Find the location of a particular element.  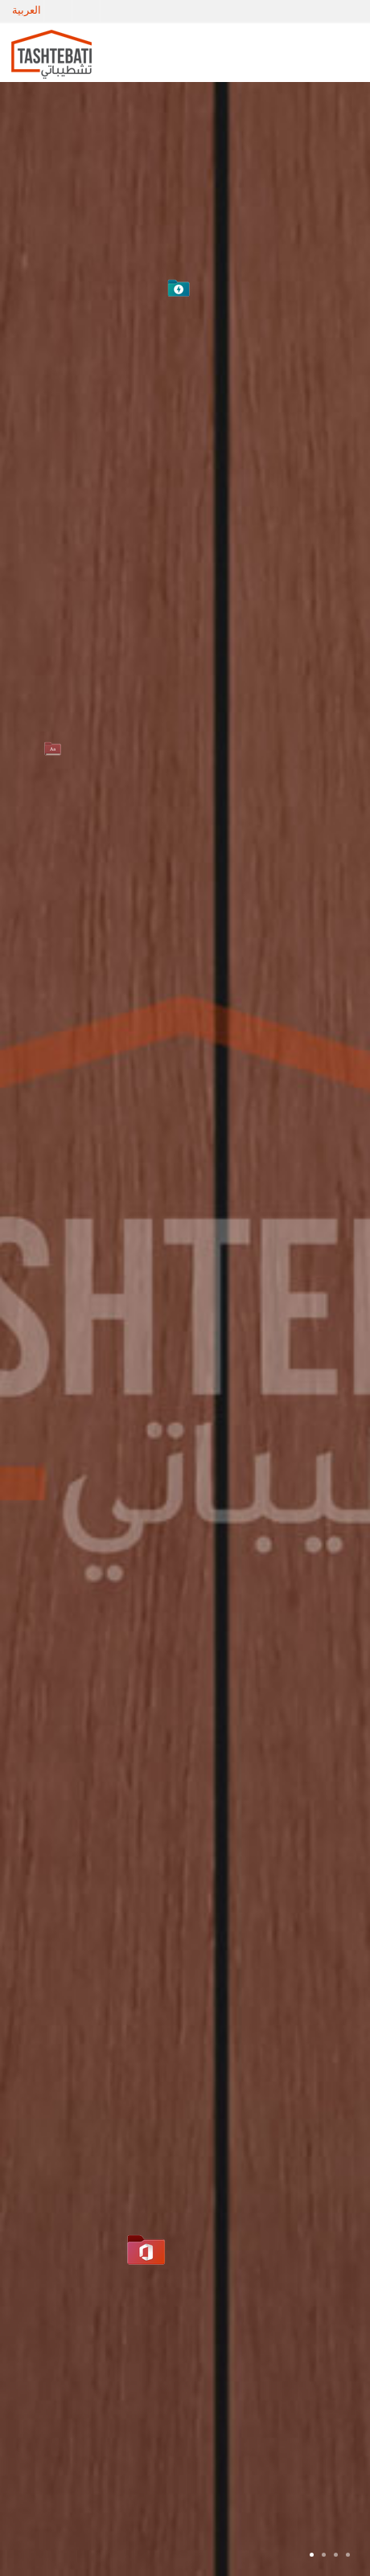

open microsoft office documents folder is located at coordinates (146, 2250).